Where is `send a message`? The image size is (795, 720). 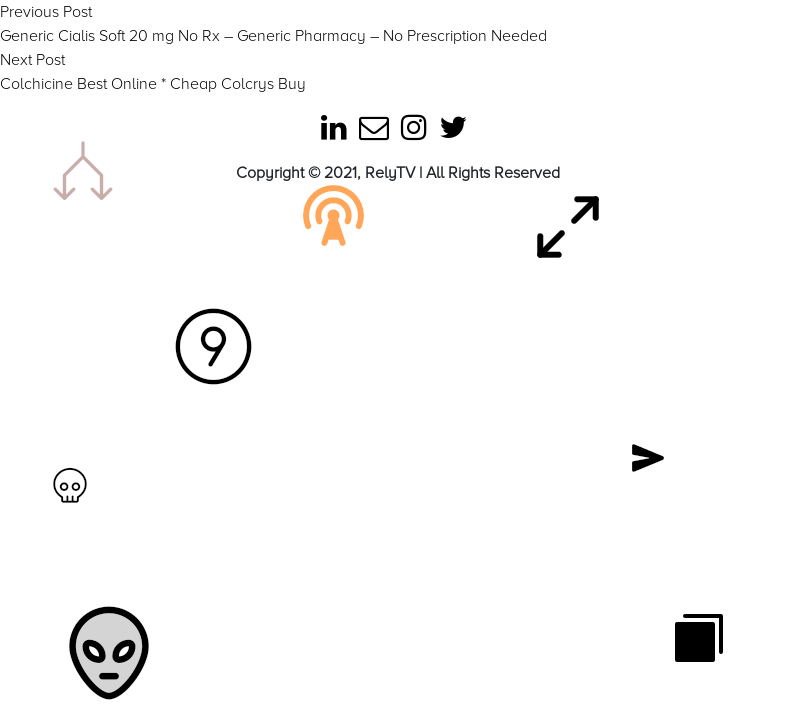
send a message is located at coordinates (648, 458).